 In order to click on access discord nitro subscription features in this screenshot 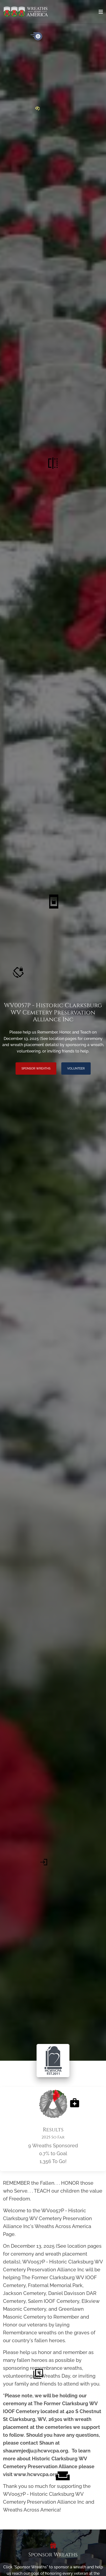, I will do `click(36, 36)`.